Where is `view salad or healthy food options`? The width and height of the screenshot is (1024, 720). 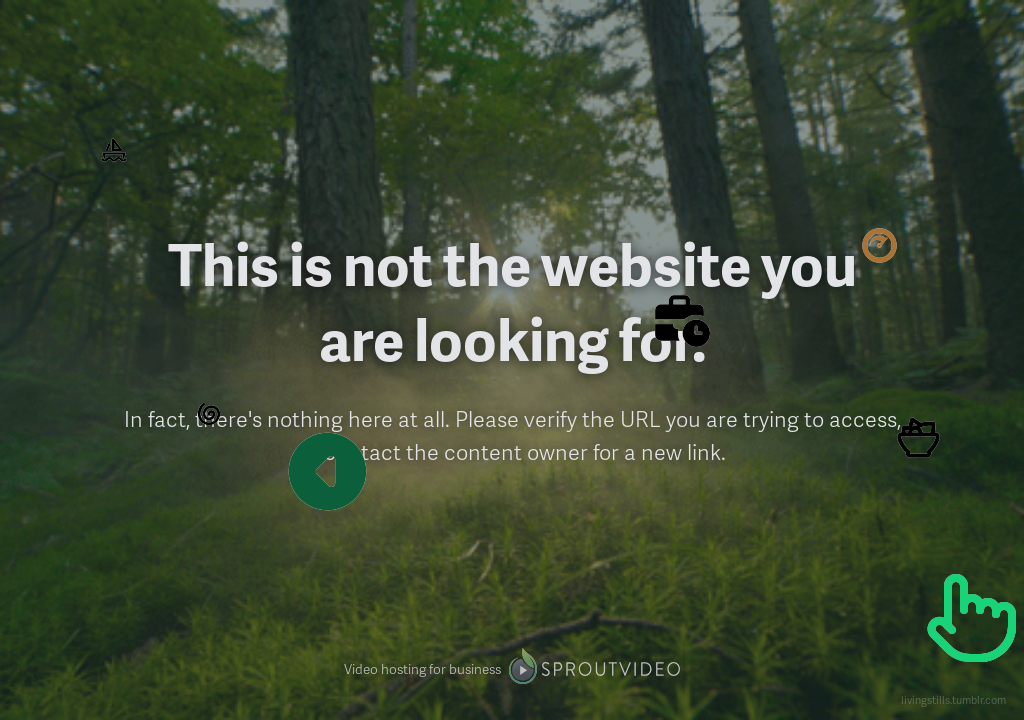
view salad or healthy food options is located at coordinates (918, 436).